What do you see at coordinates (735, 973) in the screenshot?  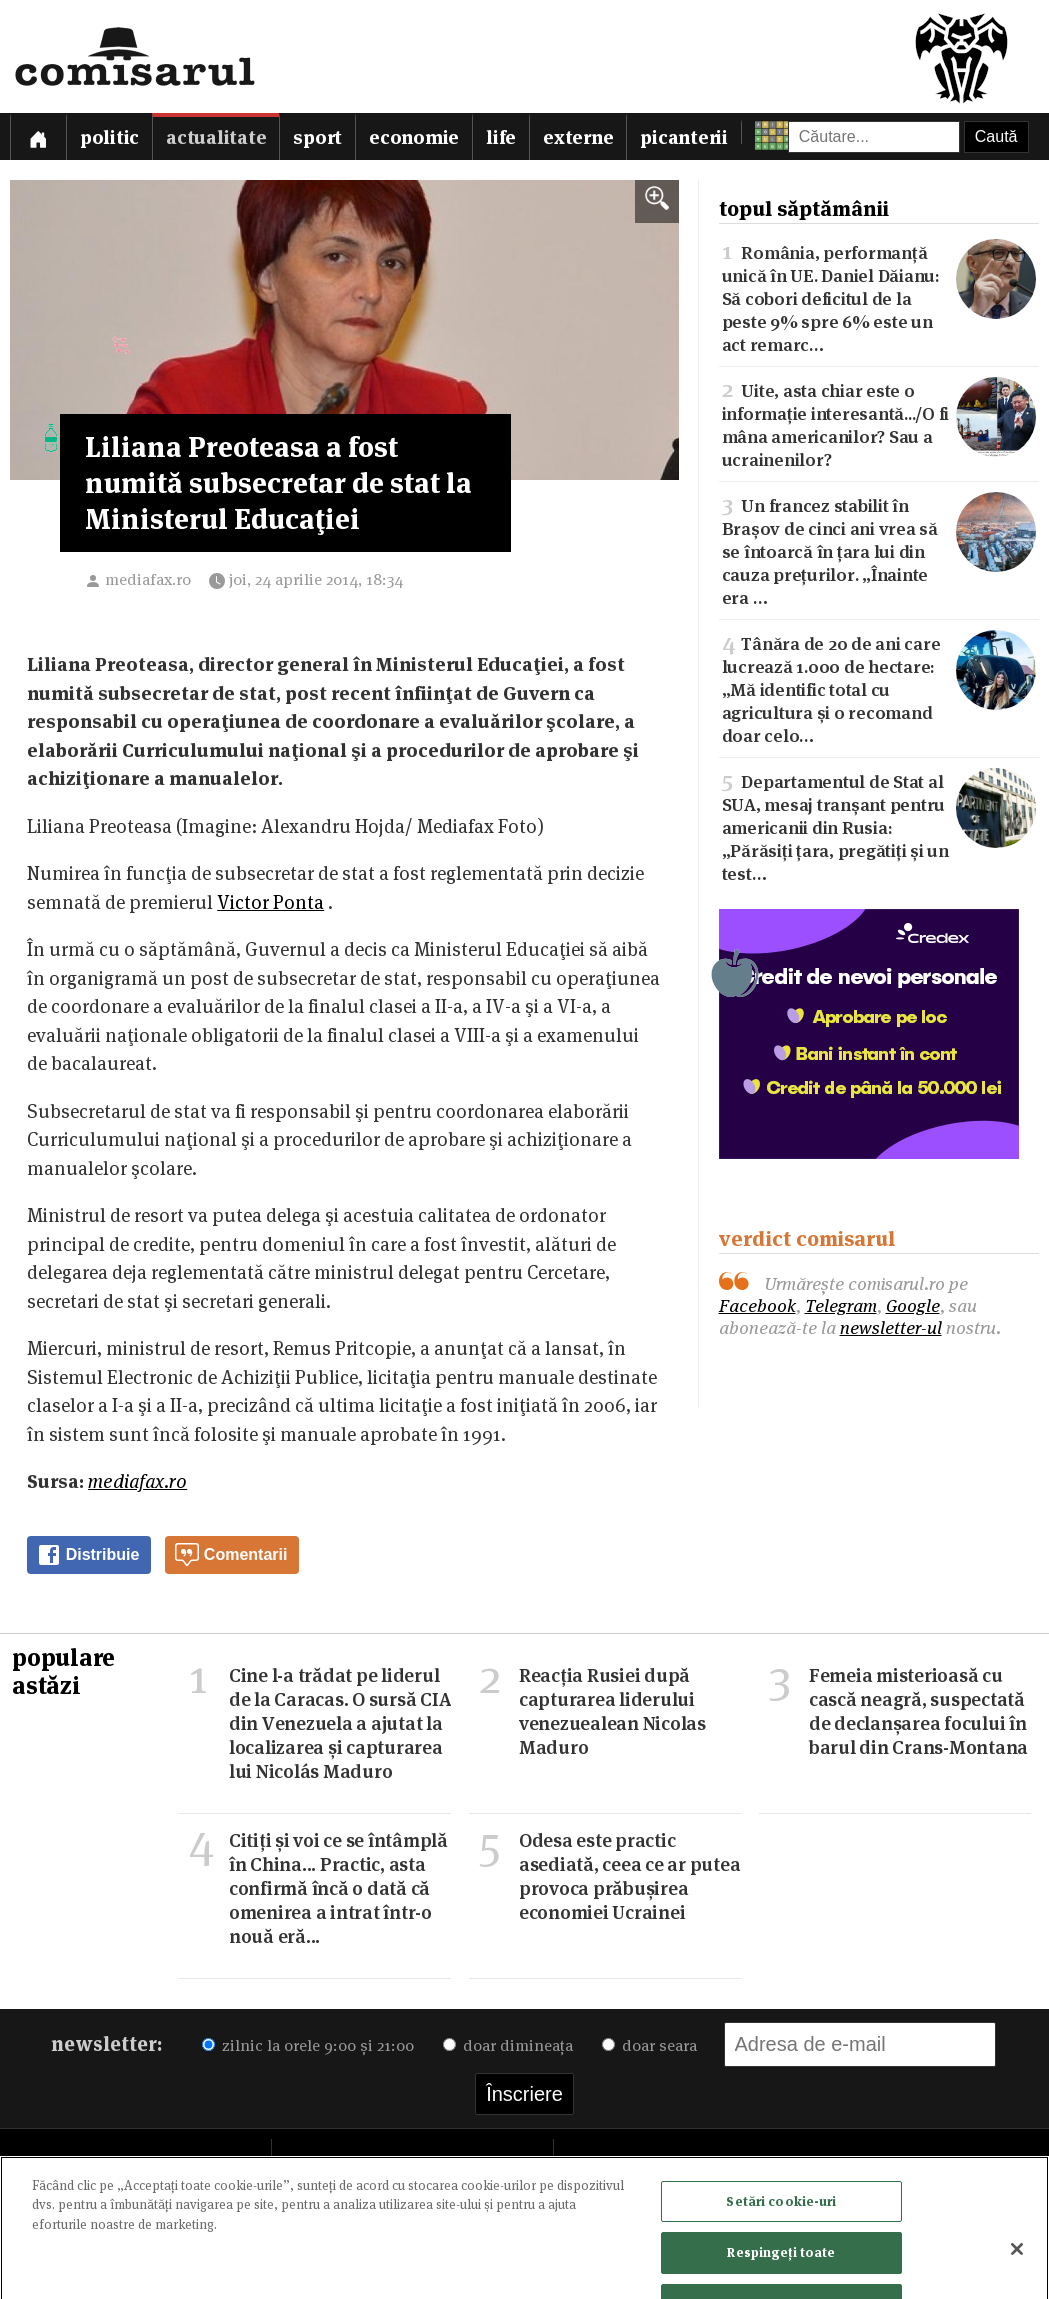 I see `collect a health or bonus item` at bounding box center [735, 973].